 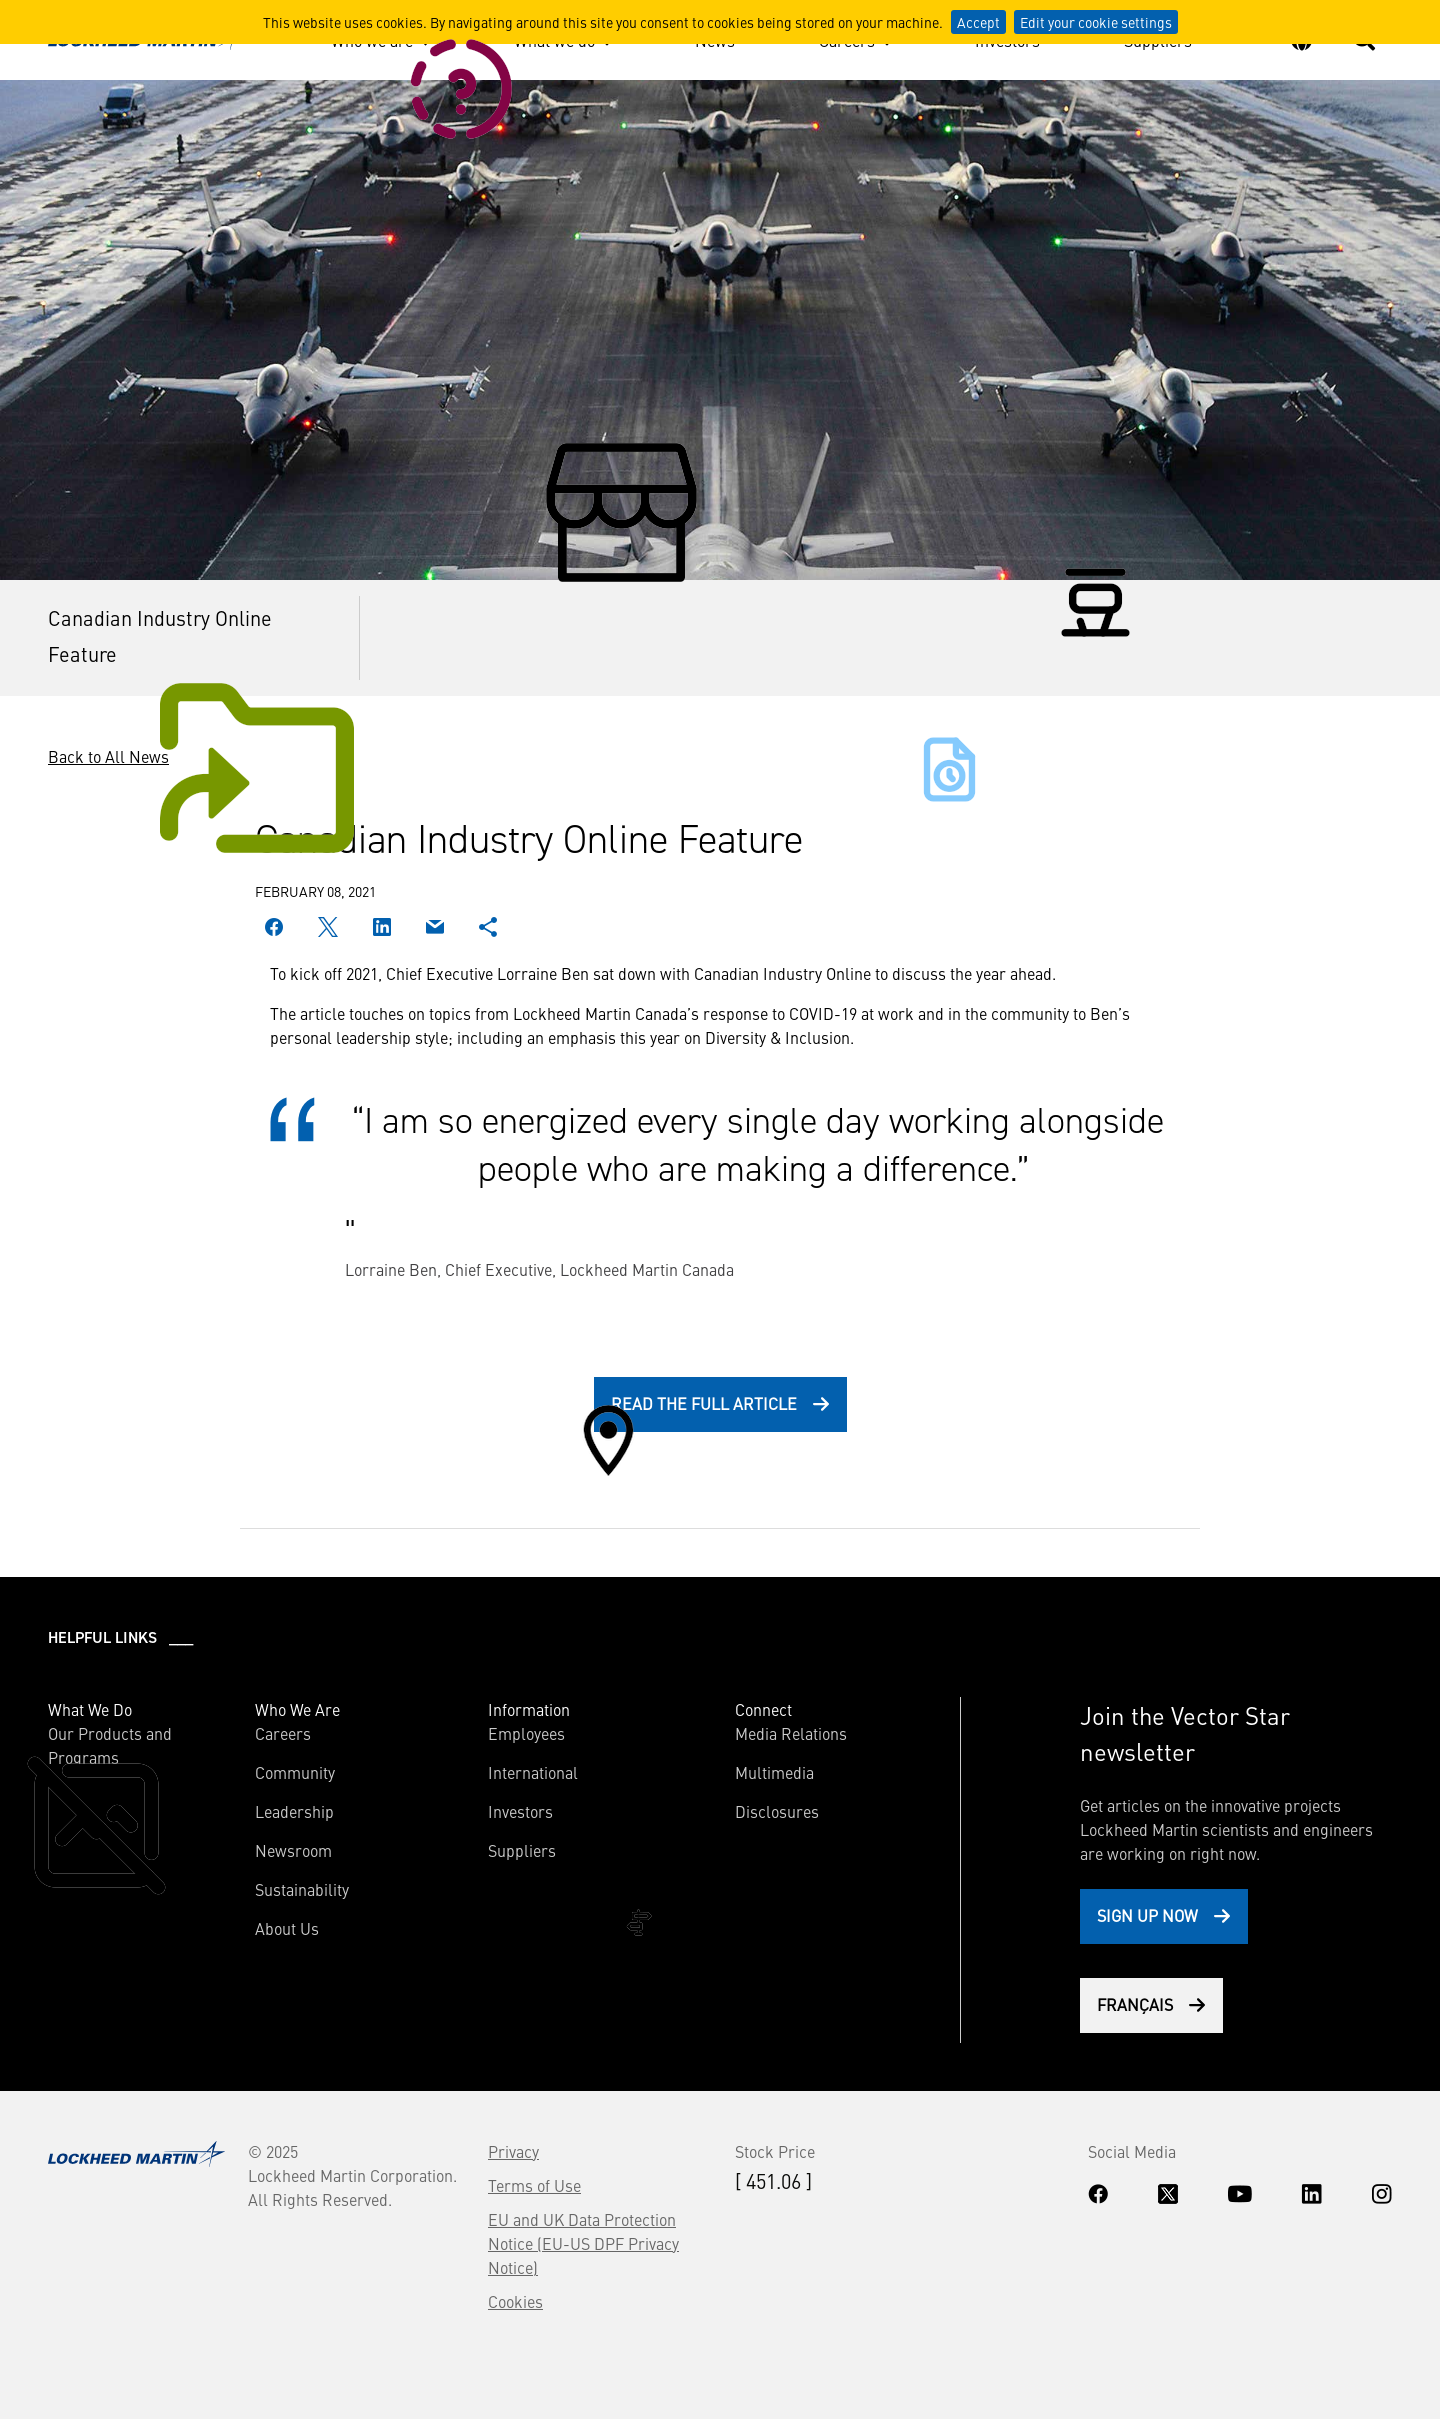 I want to click on view file history or recent changes, so click(x=949, y=769).